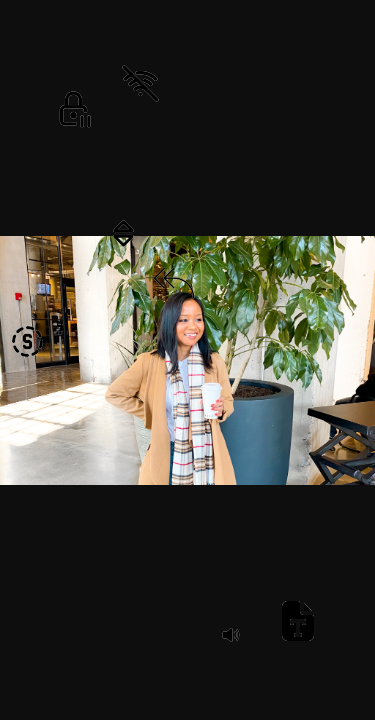 The height and width of the screenshot is (720, 375). Describe the element at coordinates (231, 635) in the screenshot. I see `adjust audio volume` at that location.